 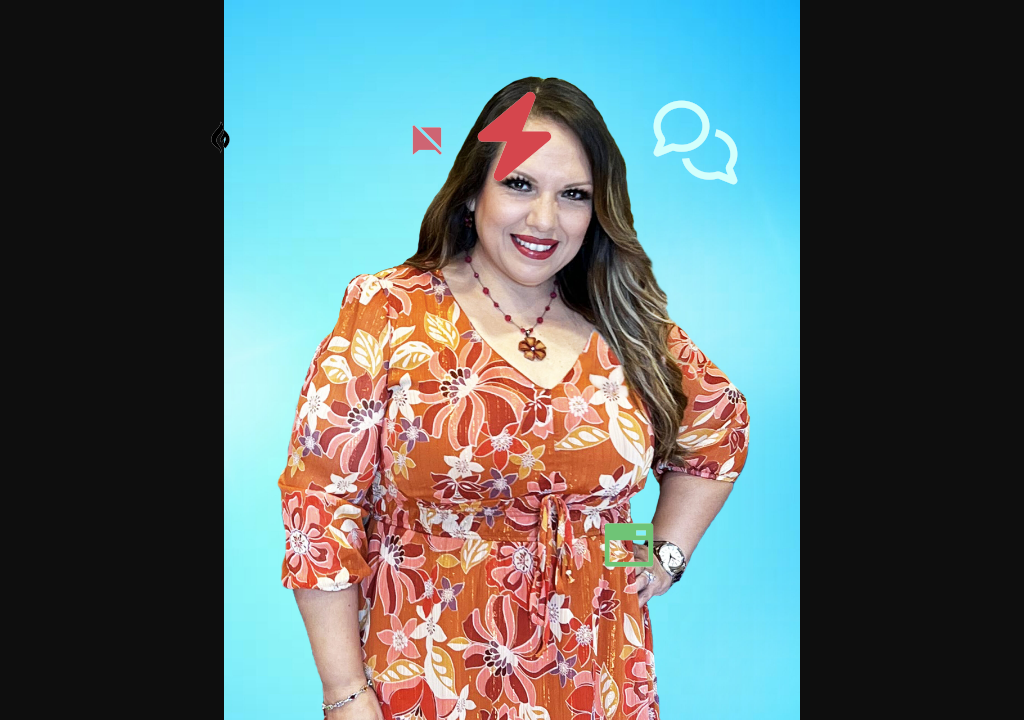 What do you see at coordinates (221, 137) in the screenshot?
I see `gripfire brand logo` at bounding box center [221, 137].